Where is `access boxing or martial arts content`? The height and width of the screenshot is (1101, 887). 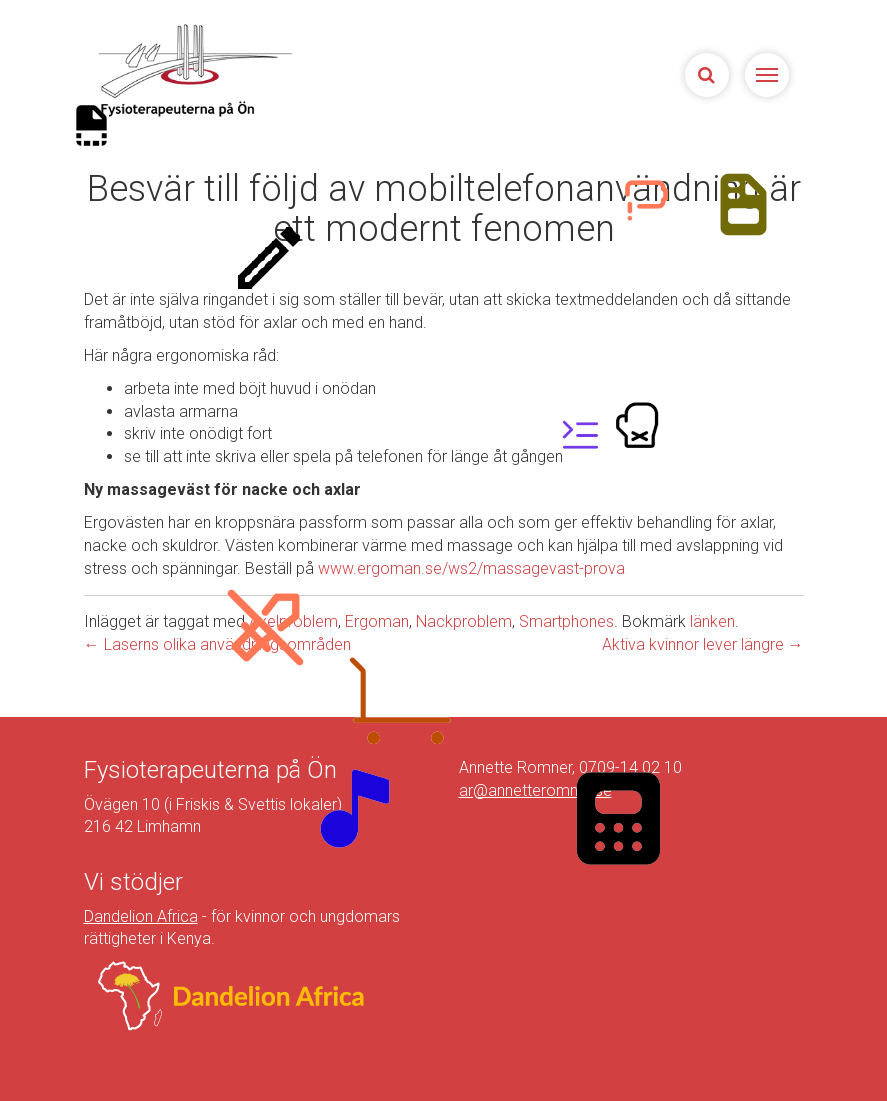
access boxing or martial arts content is located at coordinates (638, 426).